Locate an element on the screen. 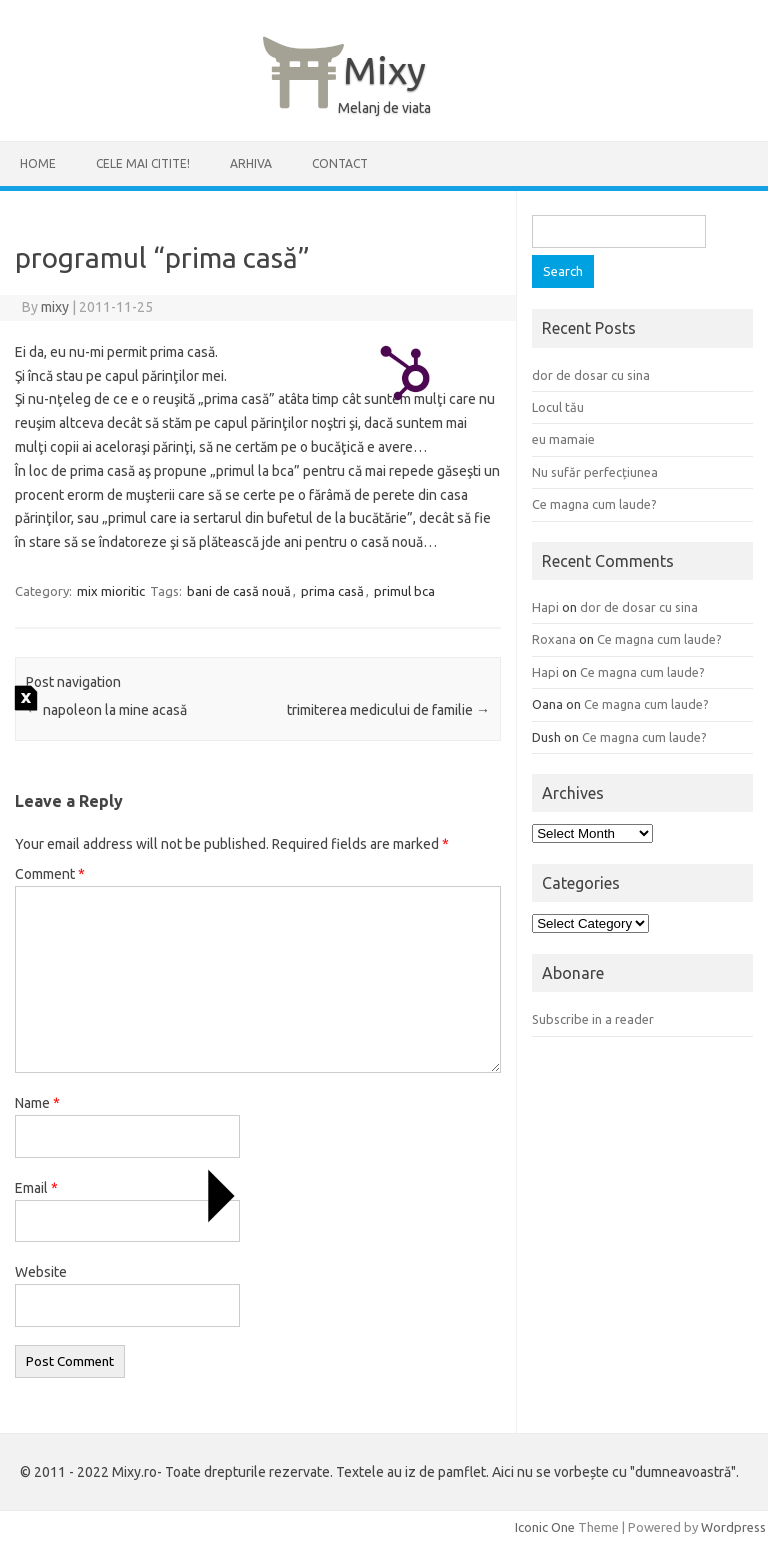 The width and height of the screenshot is (768, 1544). open an excel spreadsheet file is located at coordinates (26, 698).